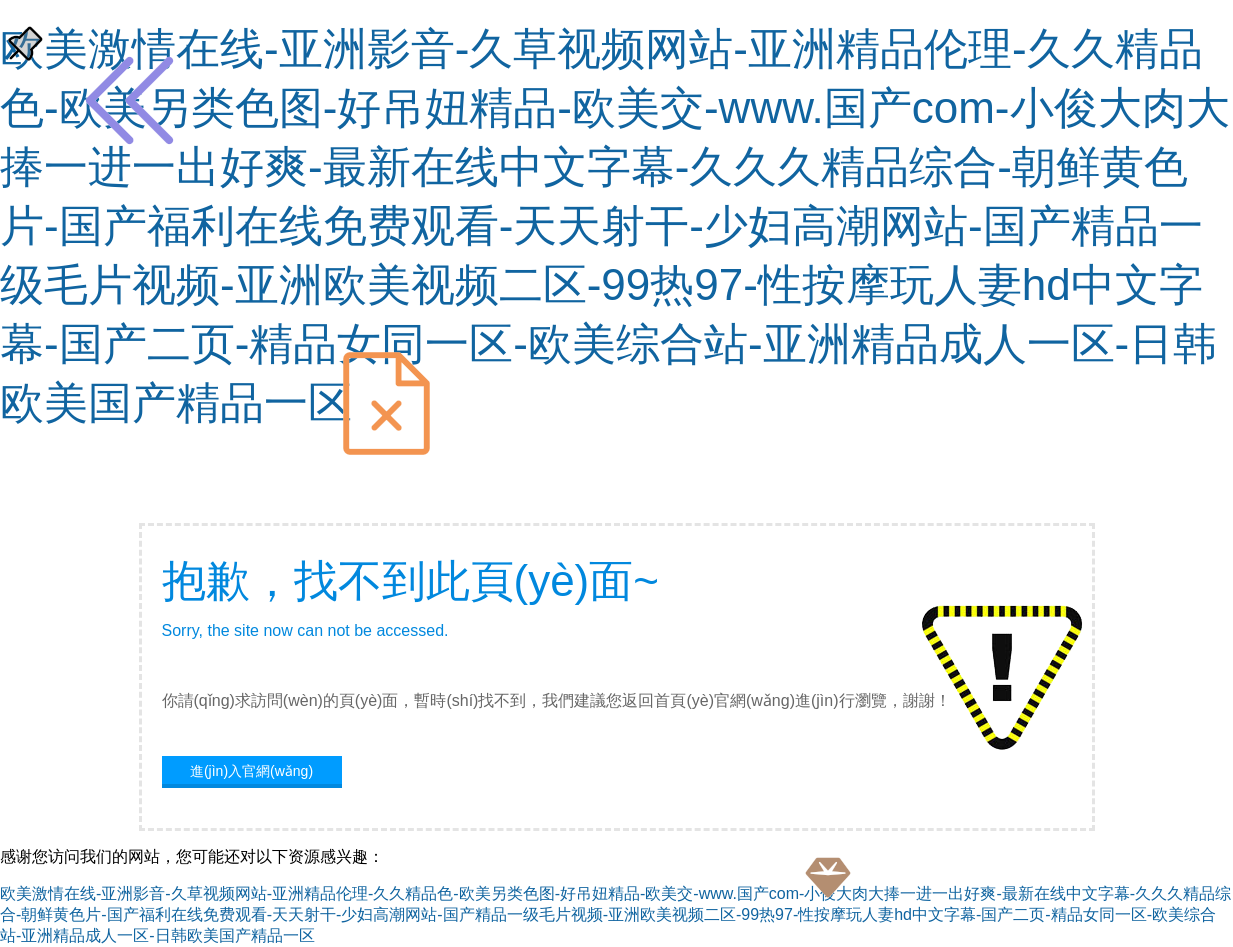 The width and height of the screenshot is (1233, 947). What do you see at coordinates (386, 403) in the screenshot?
I see `delete or remove a file` at bounding box center [386, 403].